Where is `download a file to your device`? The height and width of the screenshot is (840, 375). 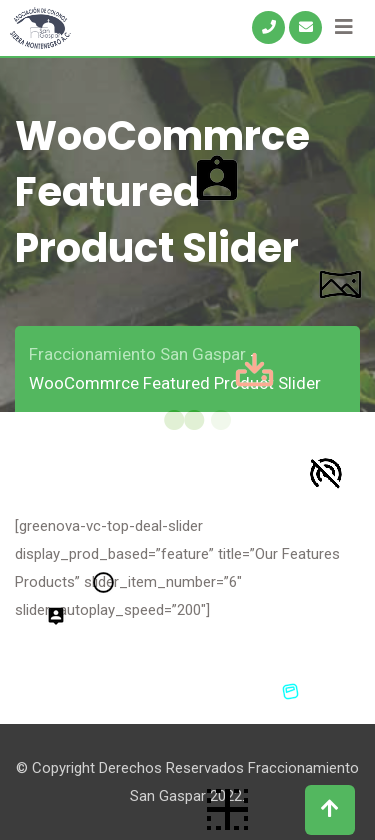 download a file to your device is located at coordinates (254, 371).